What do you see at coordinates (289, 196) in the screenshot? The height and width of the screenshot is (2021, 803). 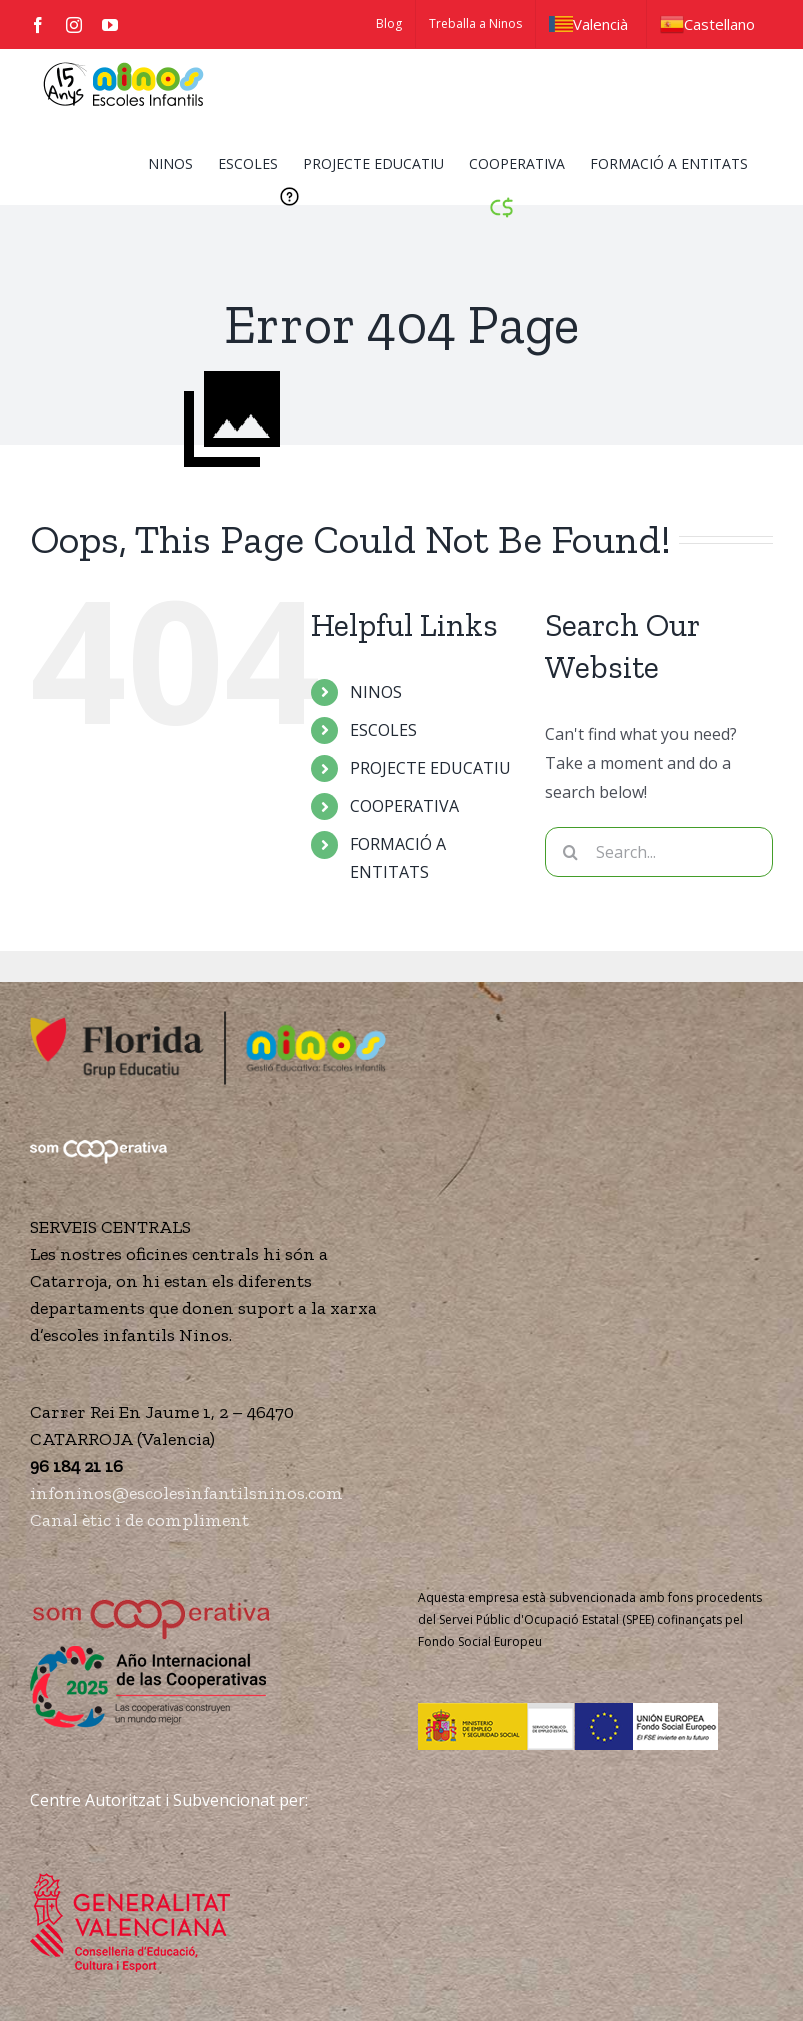 I see `access help or support information` at bounding box center [289, 196].